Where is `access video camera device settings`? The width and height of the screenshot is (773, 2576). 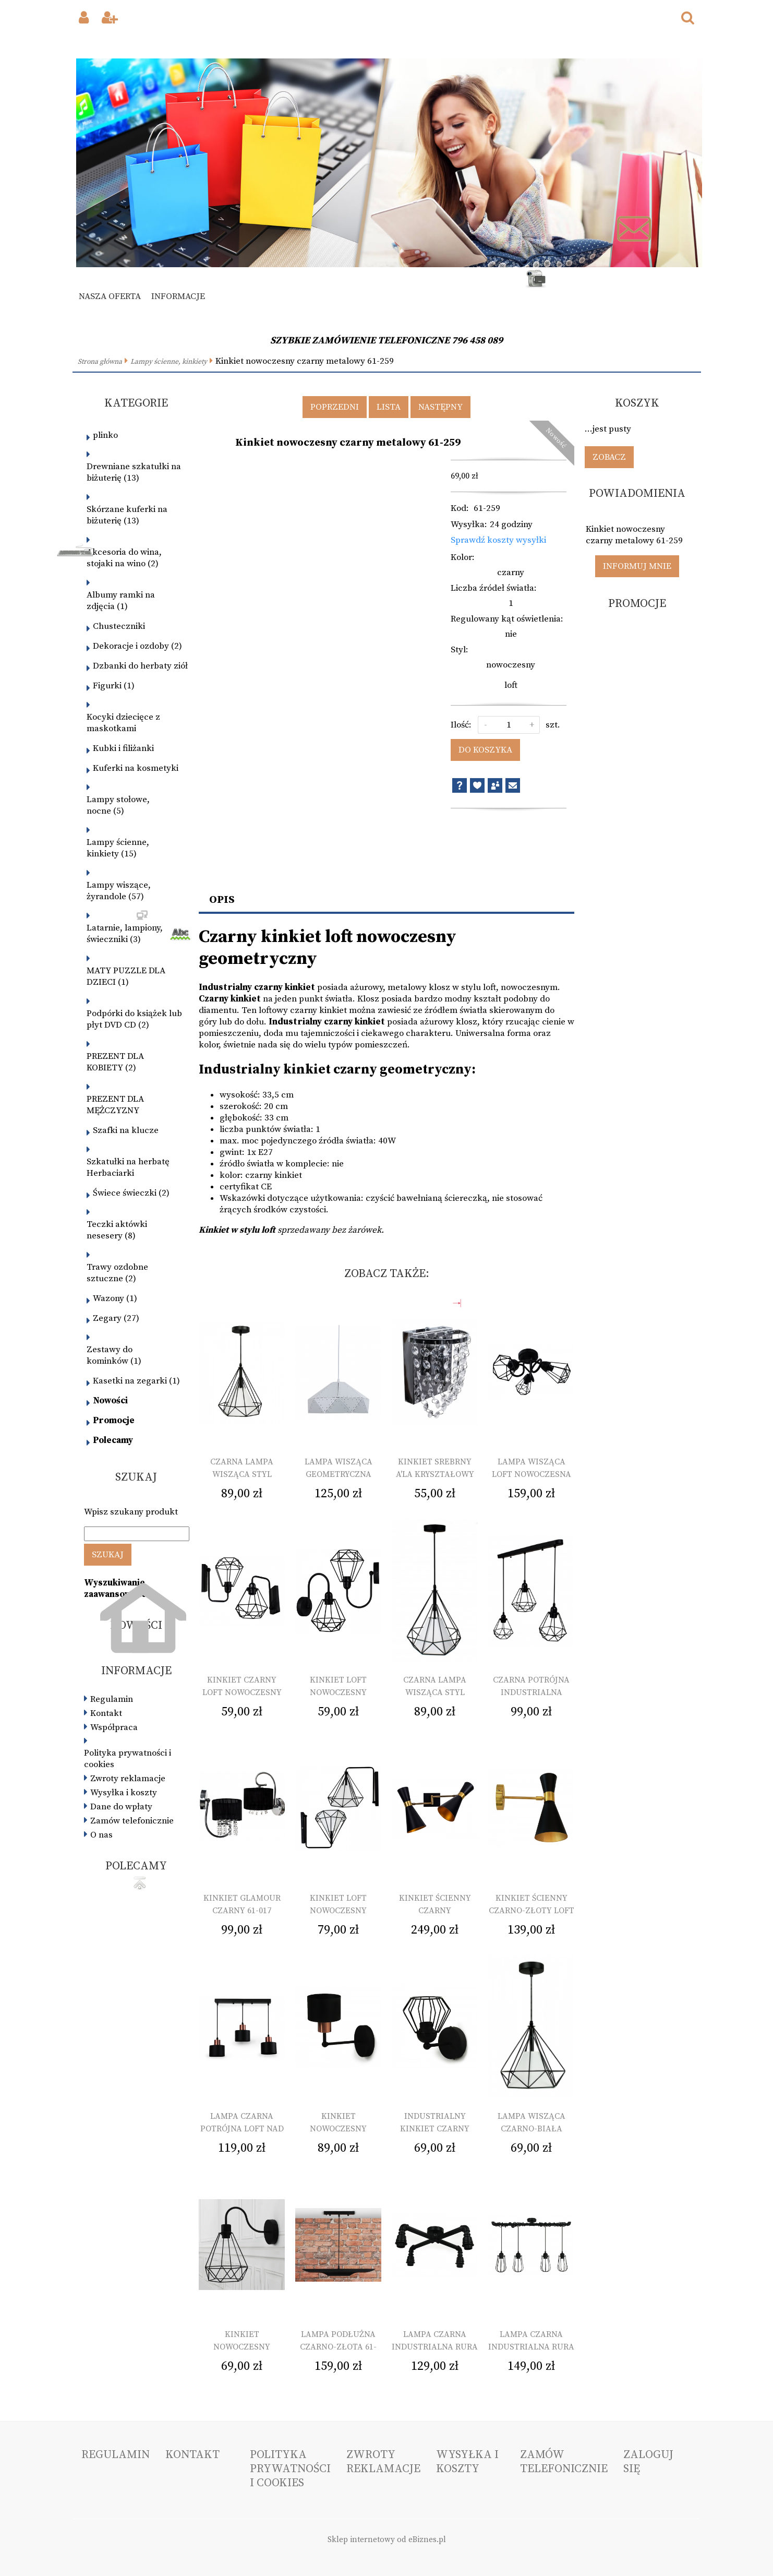 access video camera device settings is located at coordinates (536, 279).